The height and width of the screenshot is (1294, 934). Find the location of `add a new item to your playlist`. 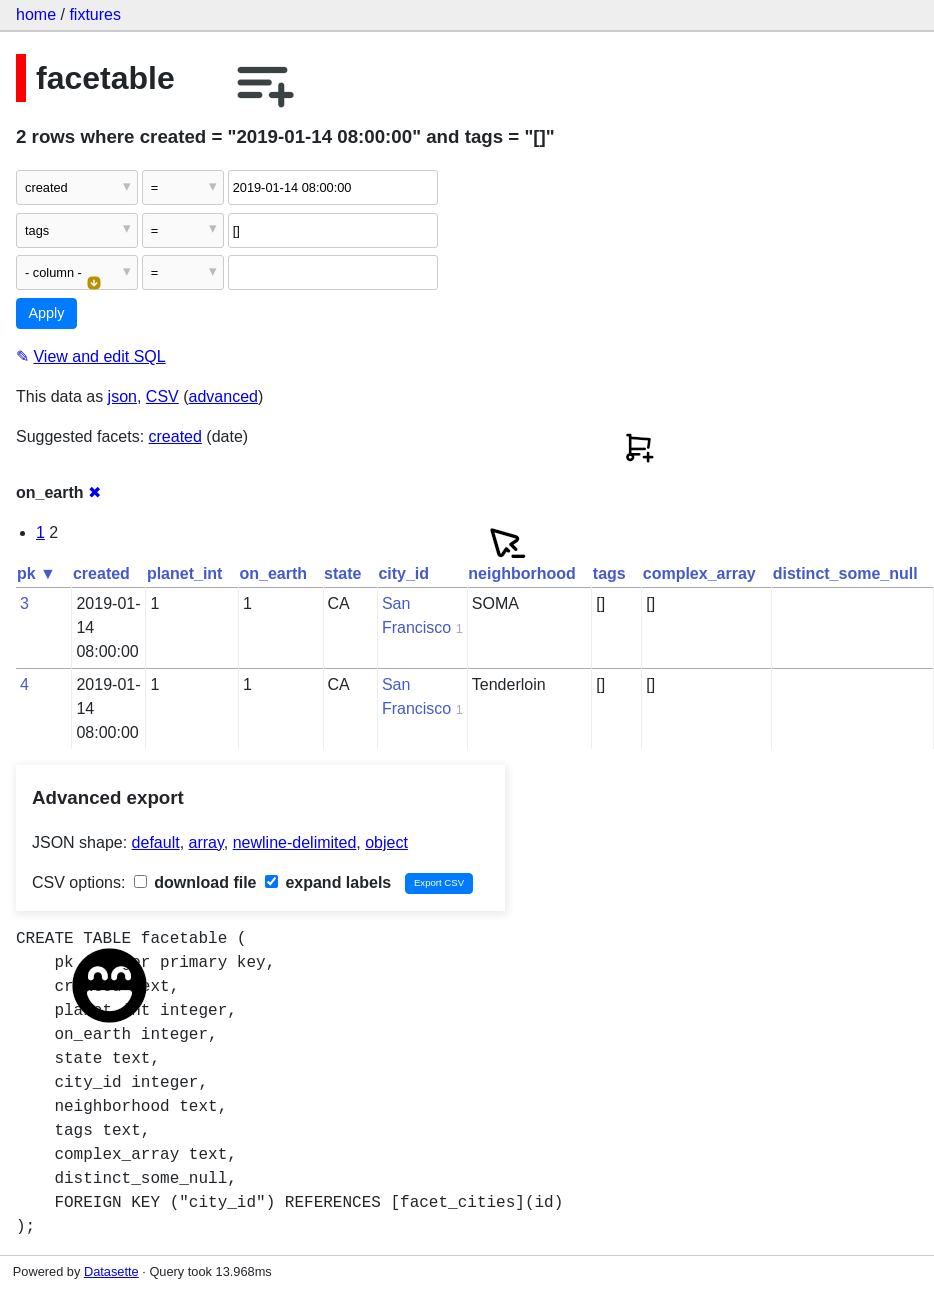

add a new item to your playlist is located at coordinates (262, 82).